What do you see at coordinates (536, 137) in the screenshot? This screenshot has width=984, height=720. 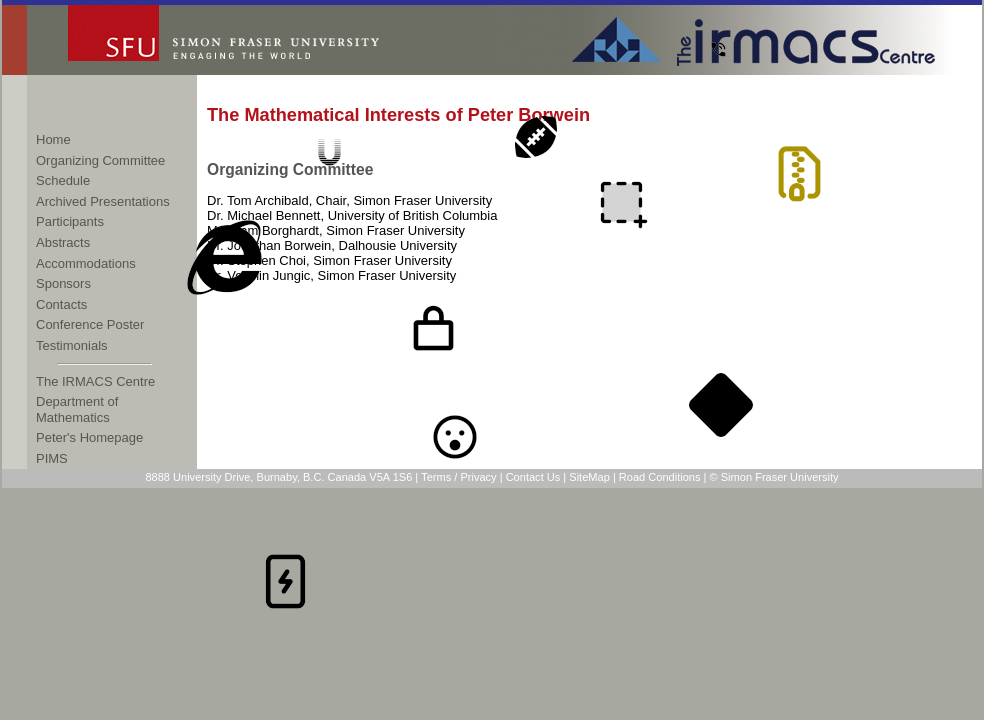 I see `view american football scores or content` at bounding box center [536, 137].